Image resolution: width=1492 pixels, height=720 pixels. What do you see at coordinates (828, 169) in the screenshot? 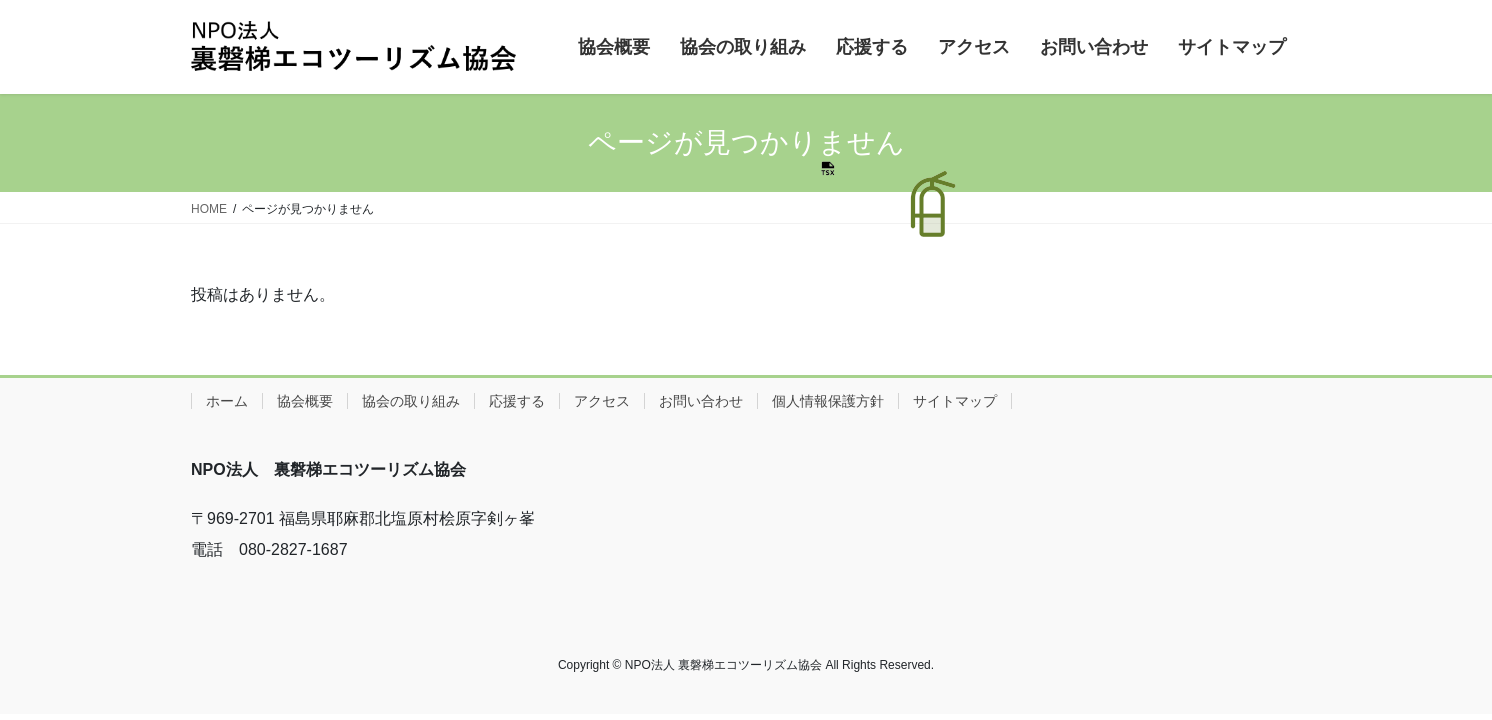
I see `open a TypeScript JSX file` at bounding box center [828, 169].